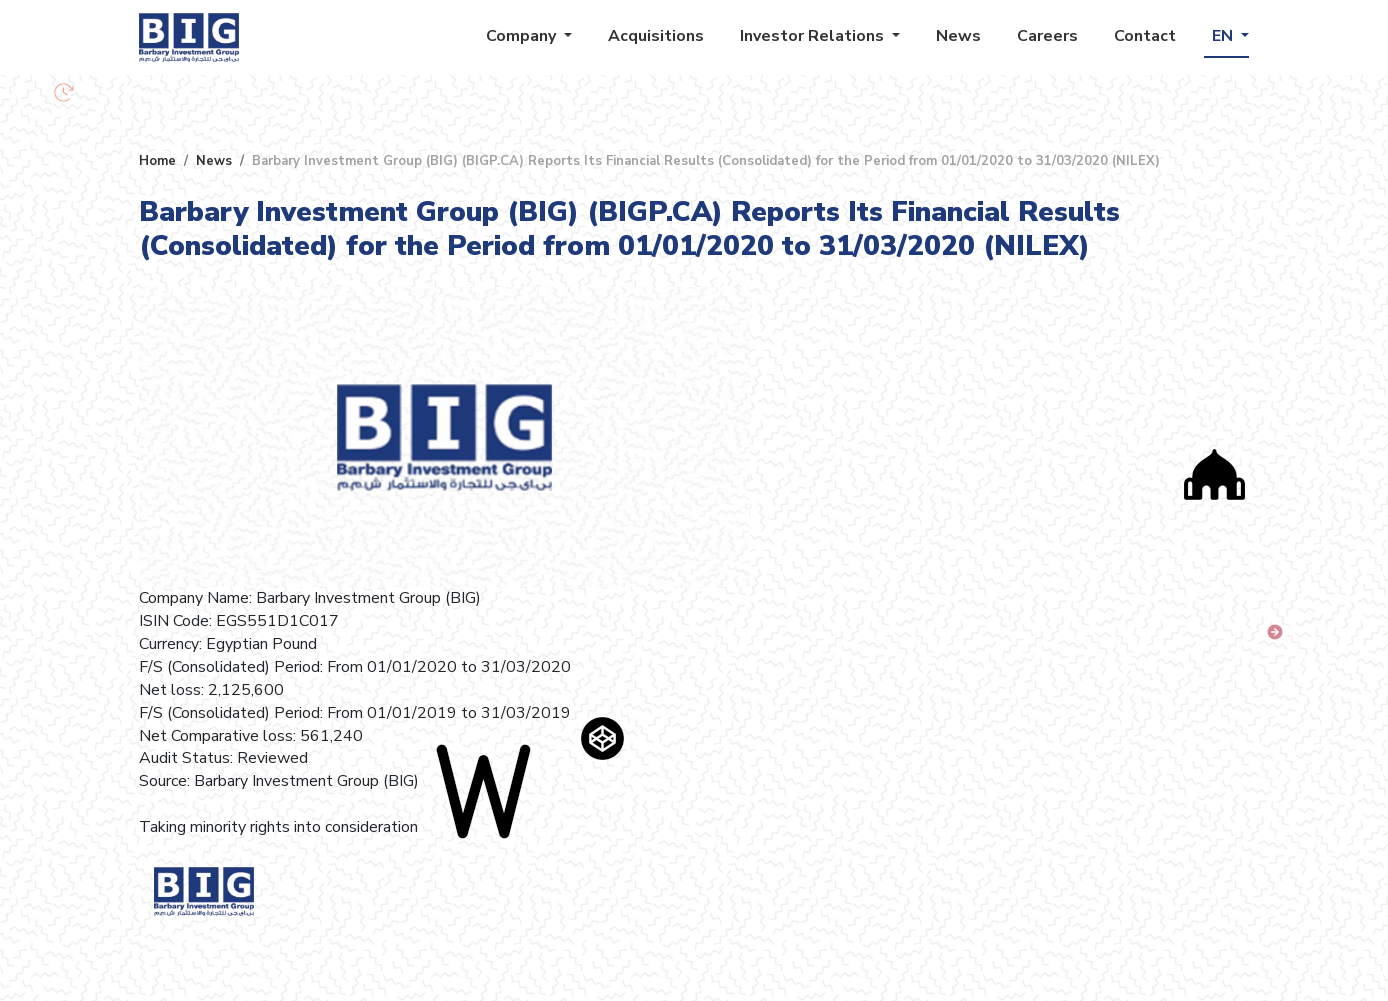  I want to click on restore to a previous version, so click(63, 92).